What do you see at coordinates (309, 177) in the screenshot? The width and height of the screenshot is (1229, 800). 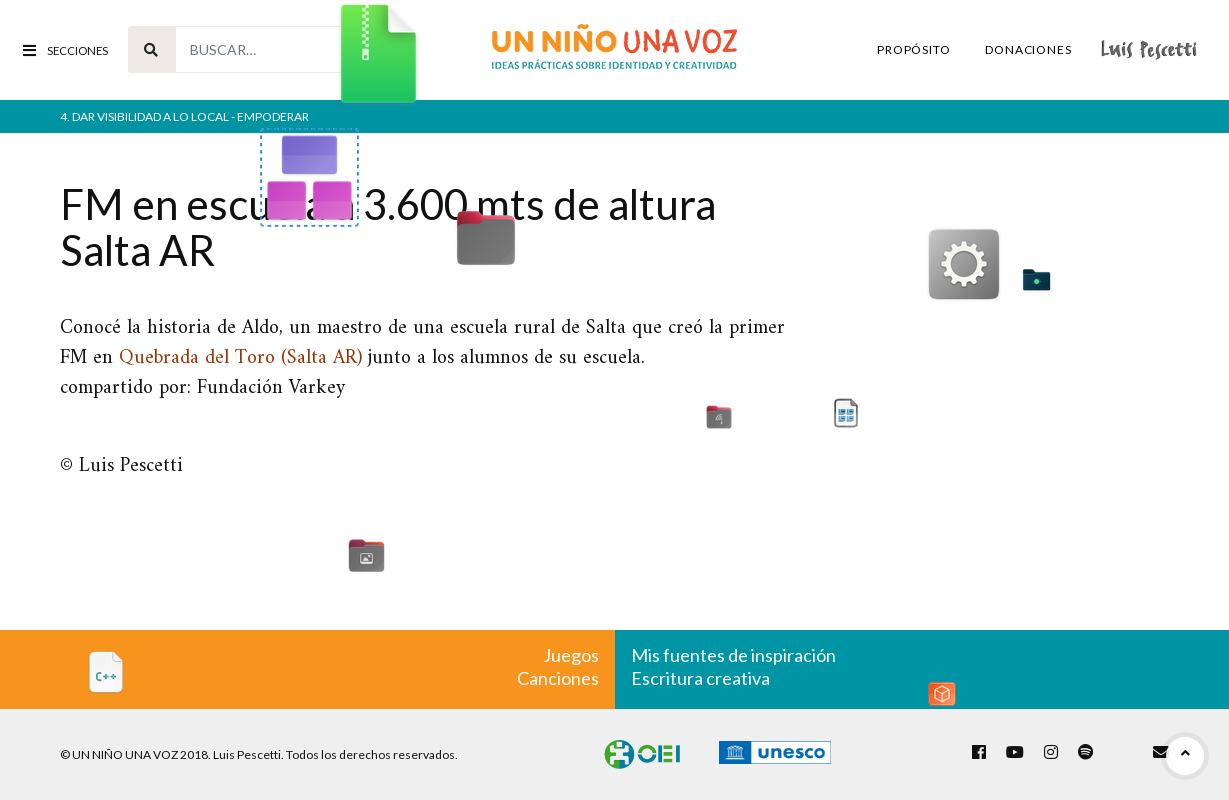 I see `select all items in the current view` at bounding box center [309, 177].